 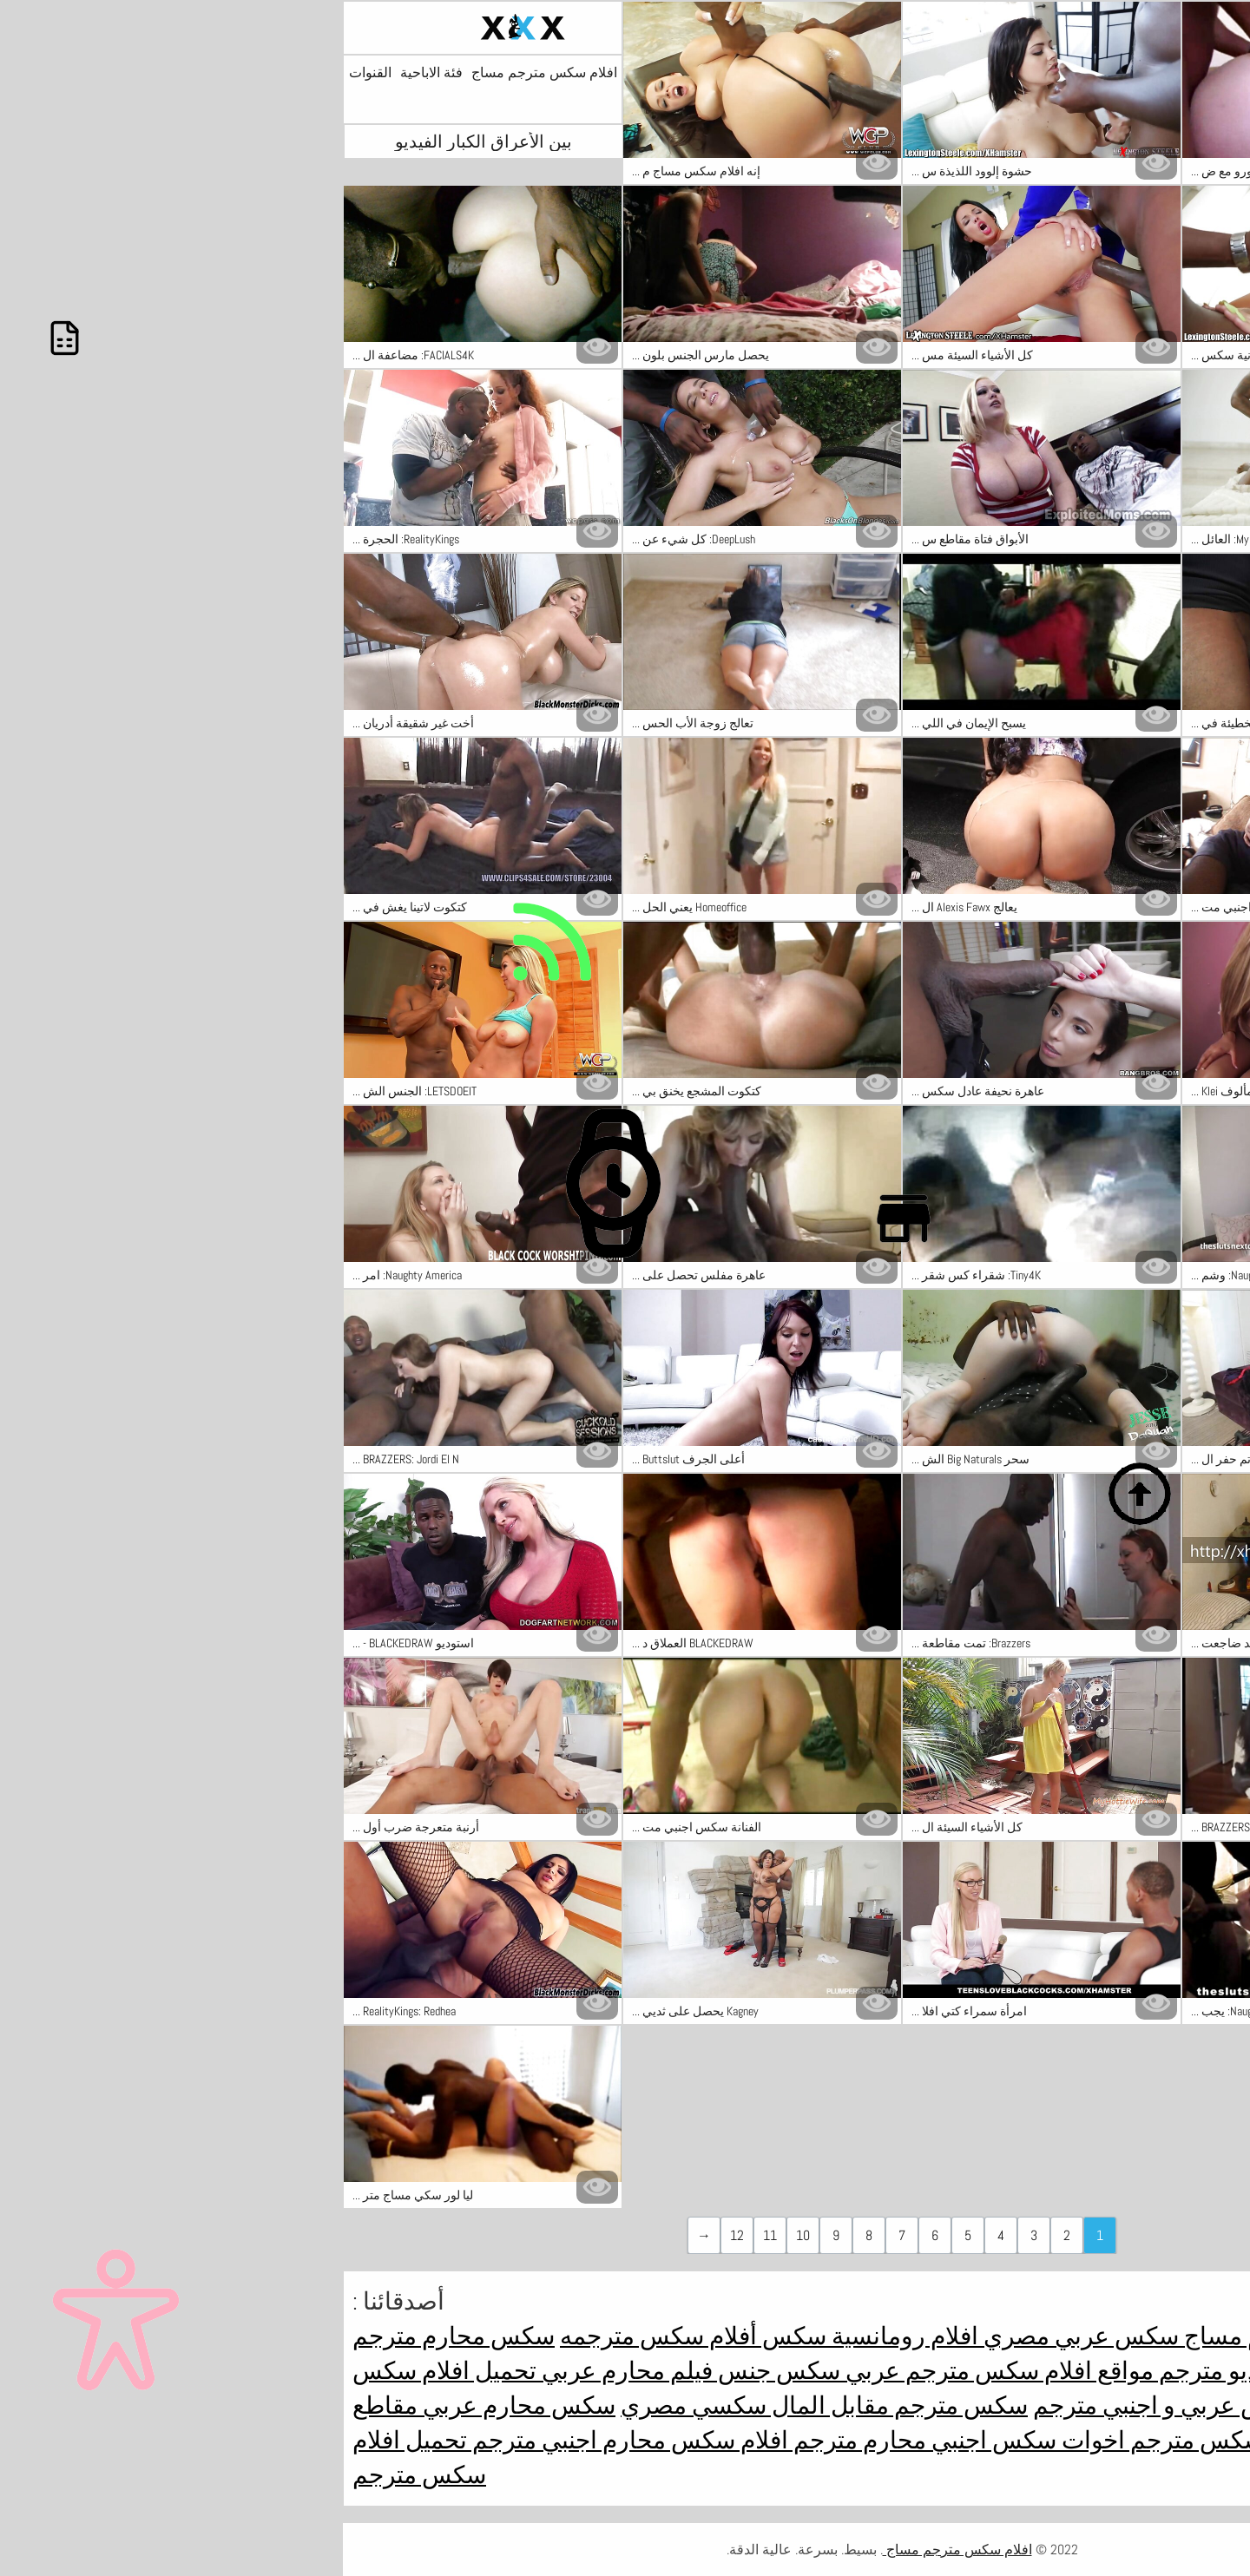 I want to click on upload a file or document, so click(x=1140, y=1494).